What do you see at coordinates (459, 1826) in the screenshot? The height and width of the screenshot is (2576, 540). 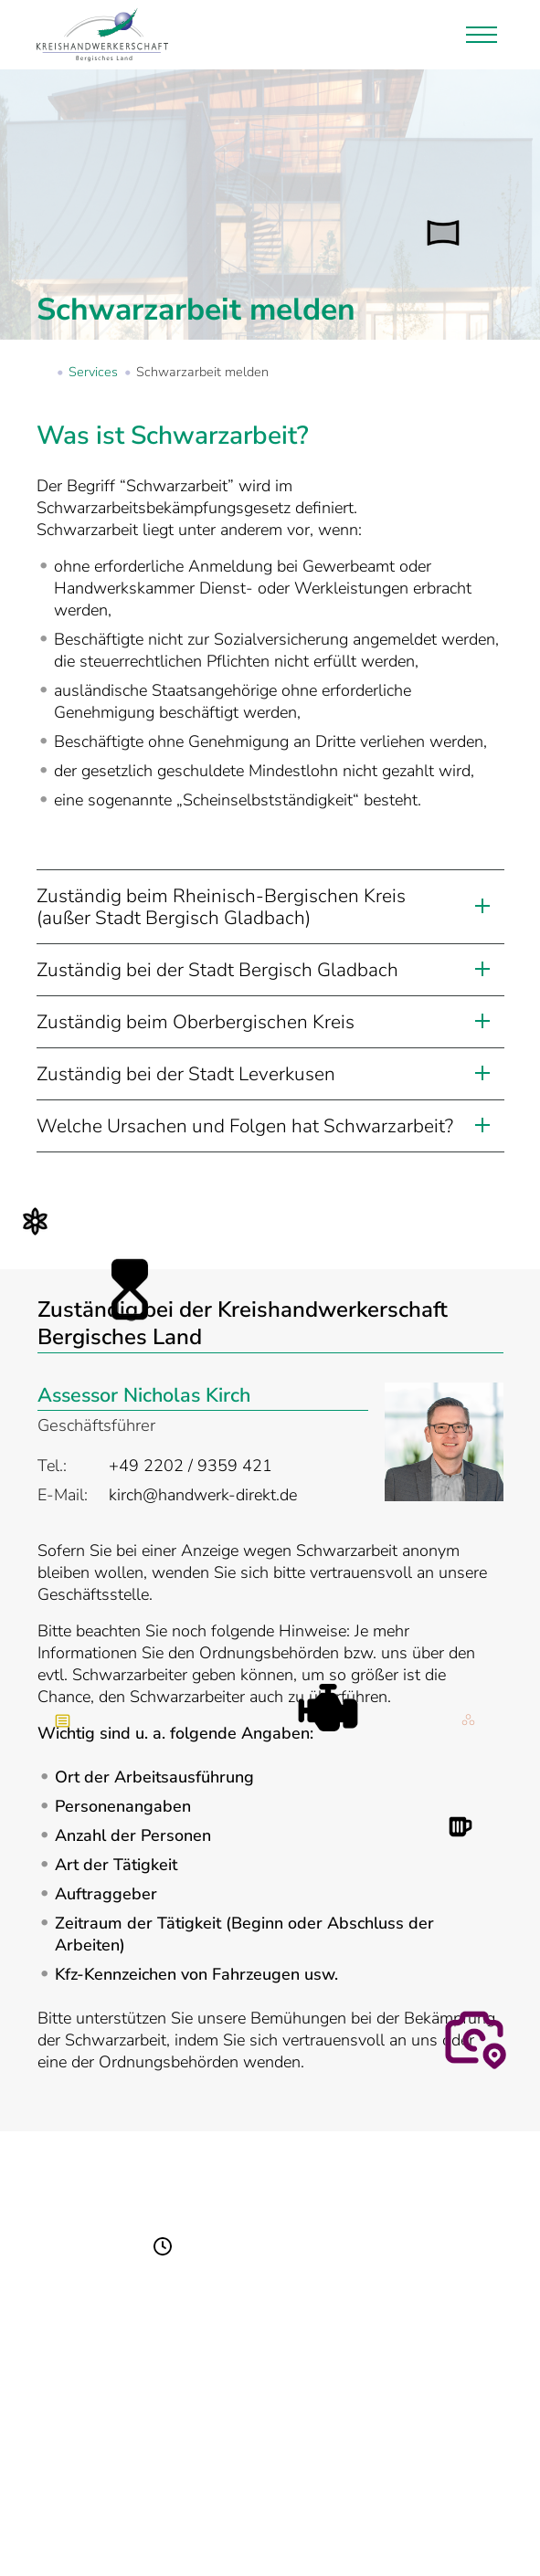 I see `view nearby bars or breweries` at bounding box center [459, 1826].